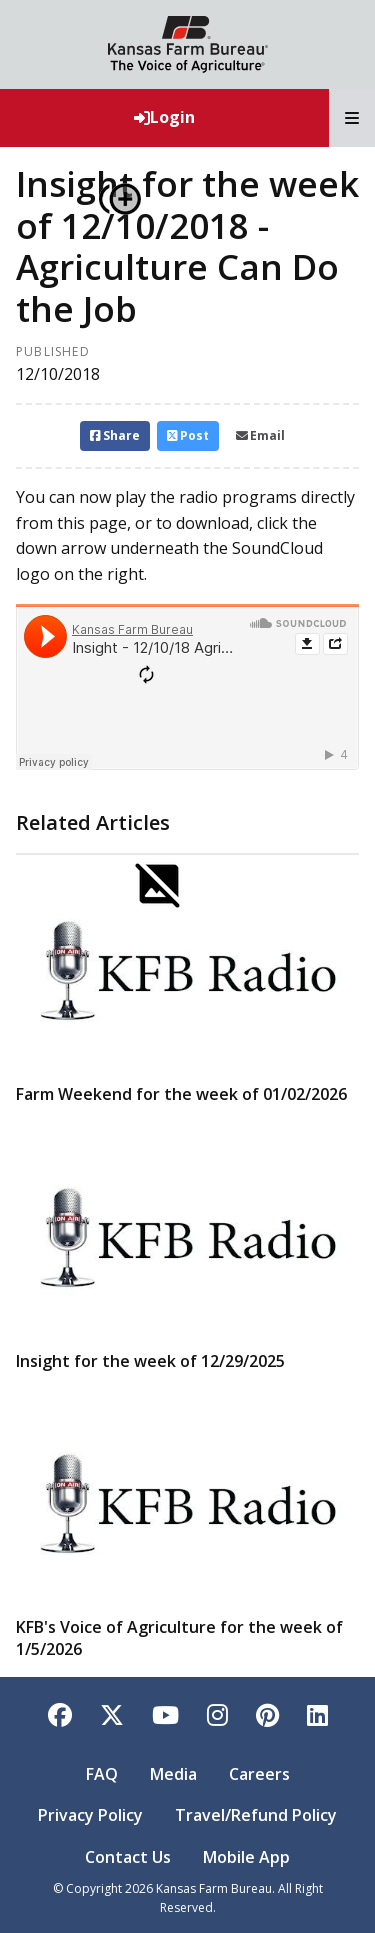 The width and height of the screenshot is (375, 1933). Describe the element at coordinates (159, 884) in the screenshot. I see `image failed to load` at that location.